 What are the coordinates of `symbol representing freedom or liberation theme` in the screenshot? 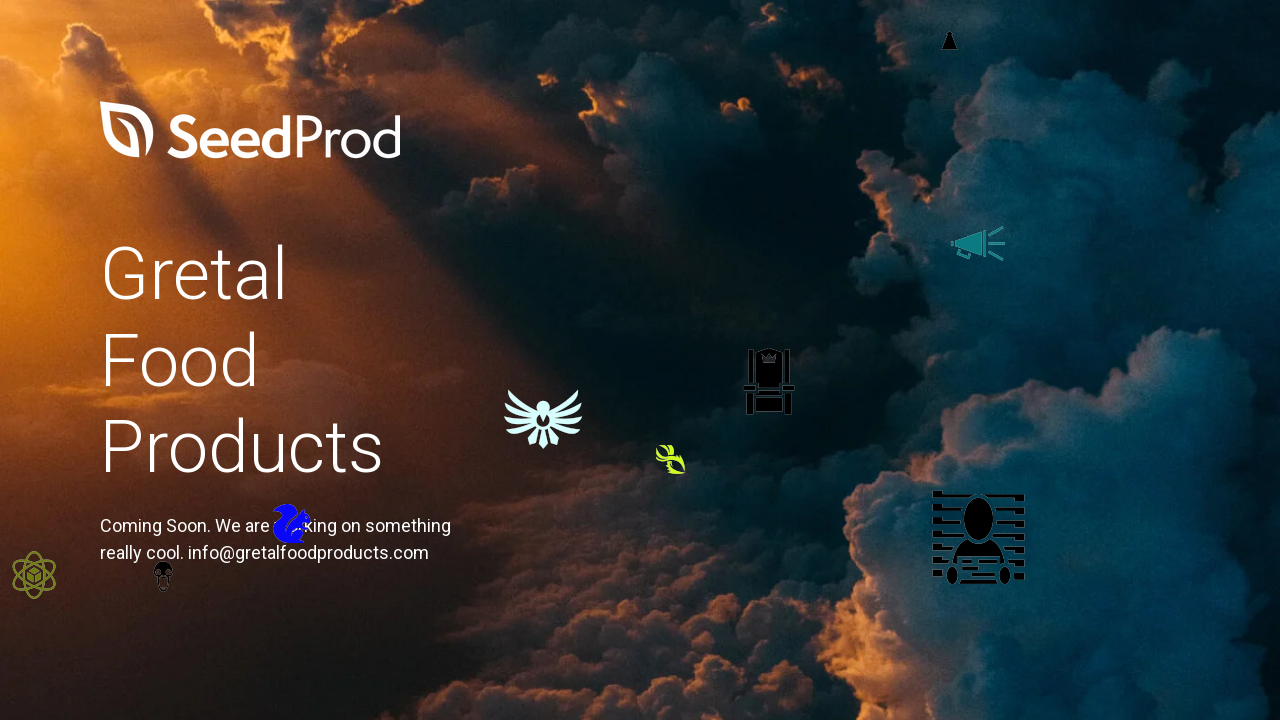 It's located at (543, 420).